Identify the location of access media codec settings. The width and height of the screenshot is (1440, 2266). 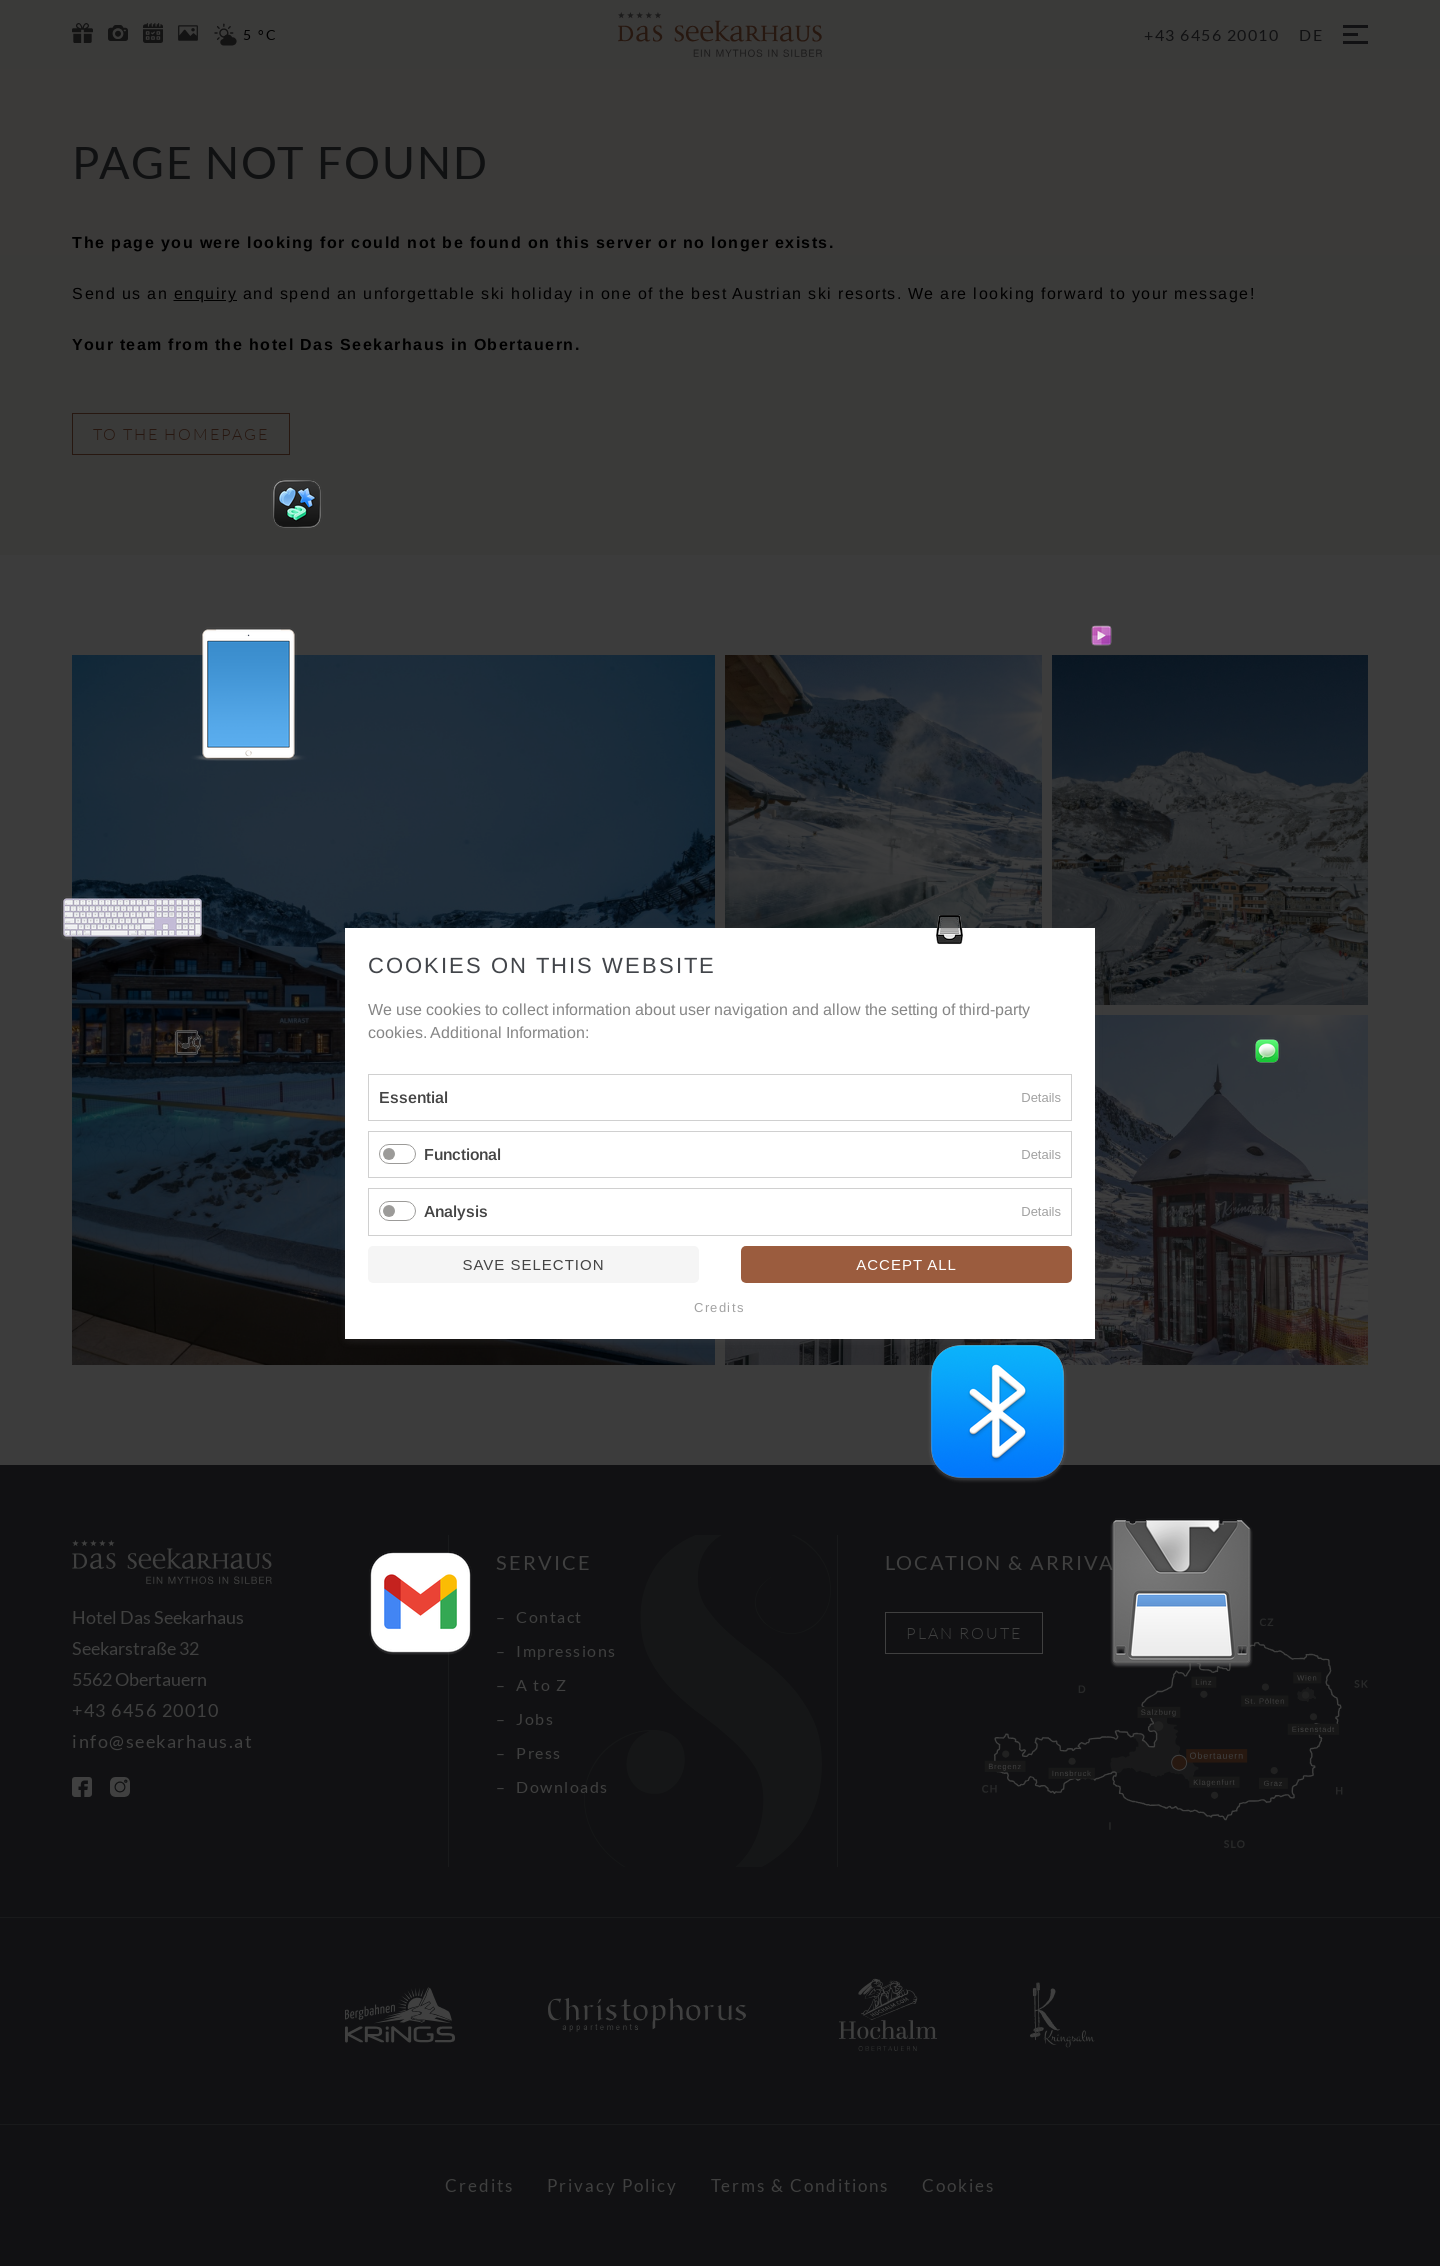
(1101, 635).